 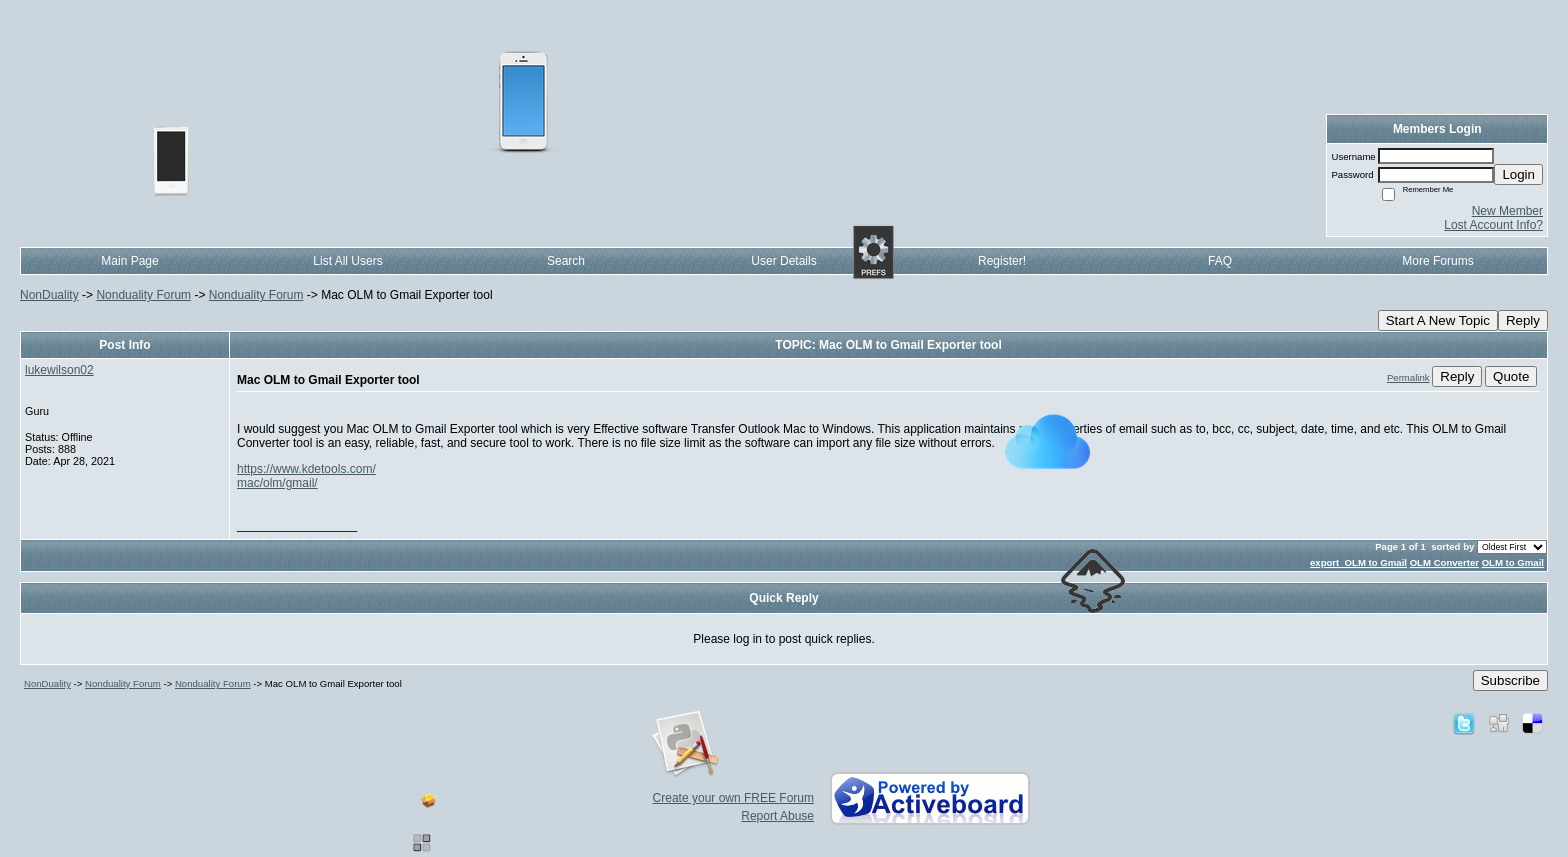 What do you see at coordinates (428, 800) in the screenshot?
I see `install a software package bundle` at bounding box center [428, 800].